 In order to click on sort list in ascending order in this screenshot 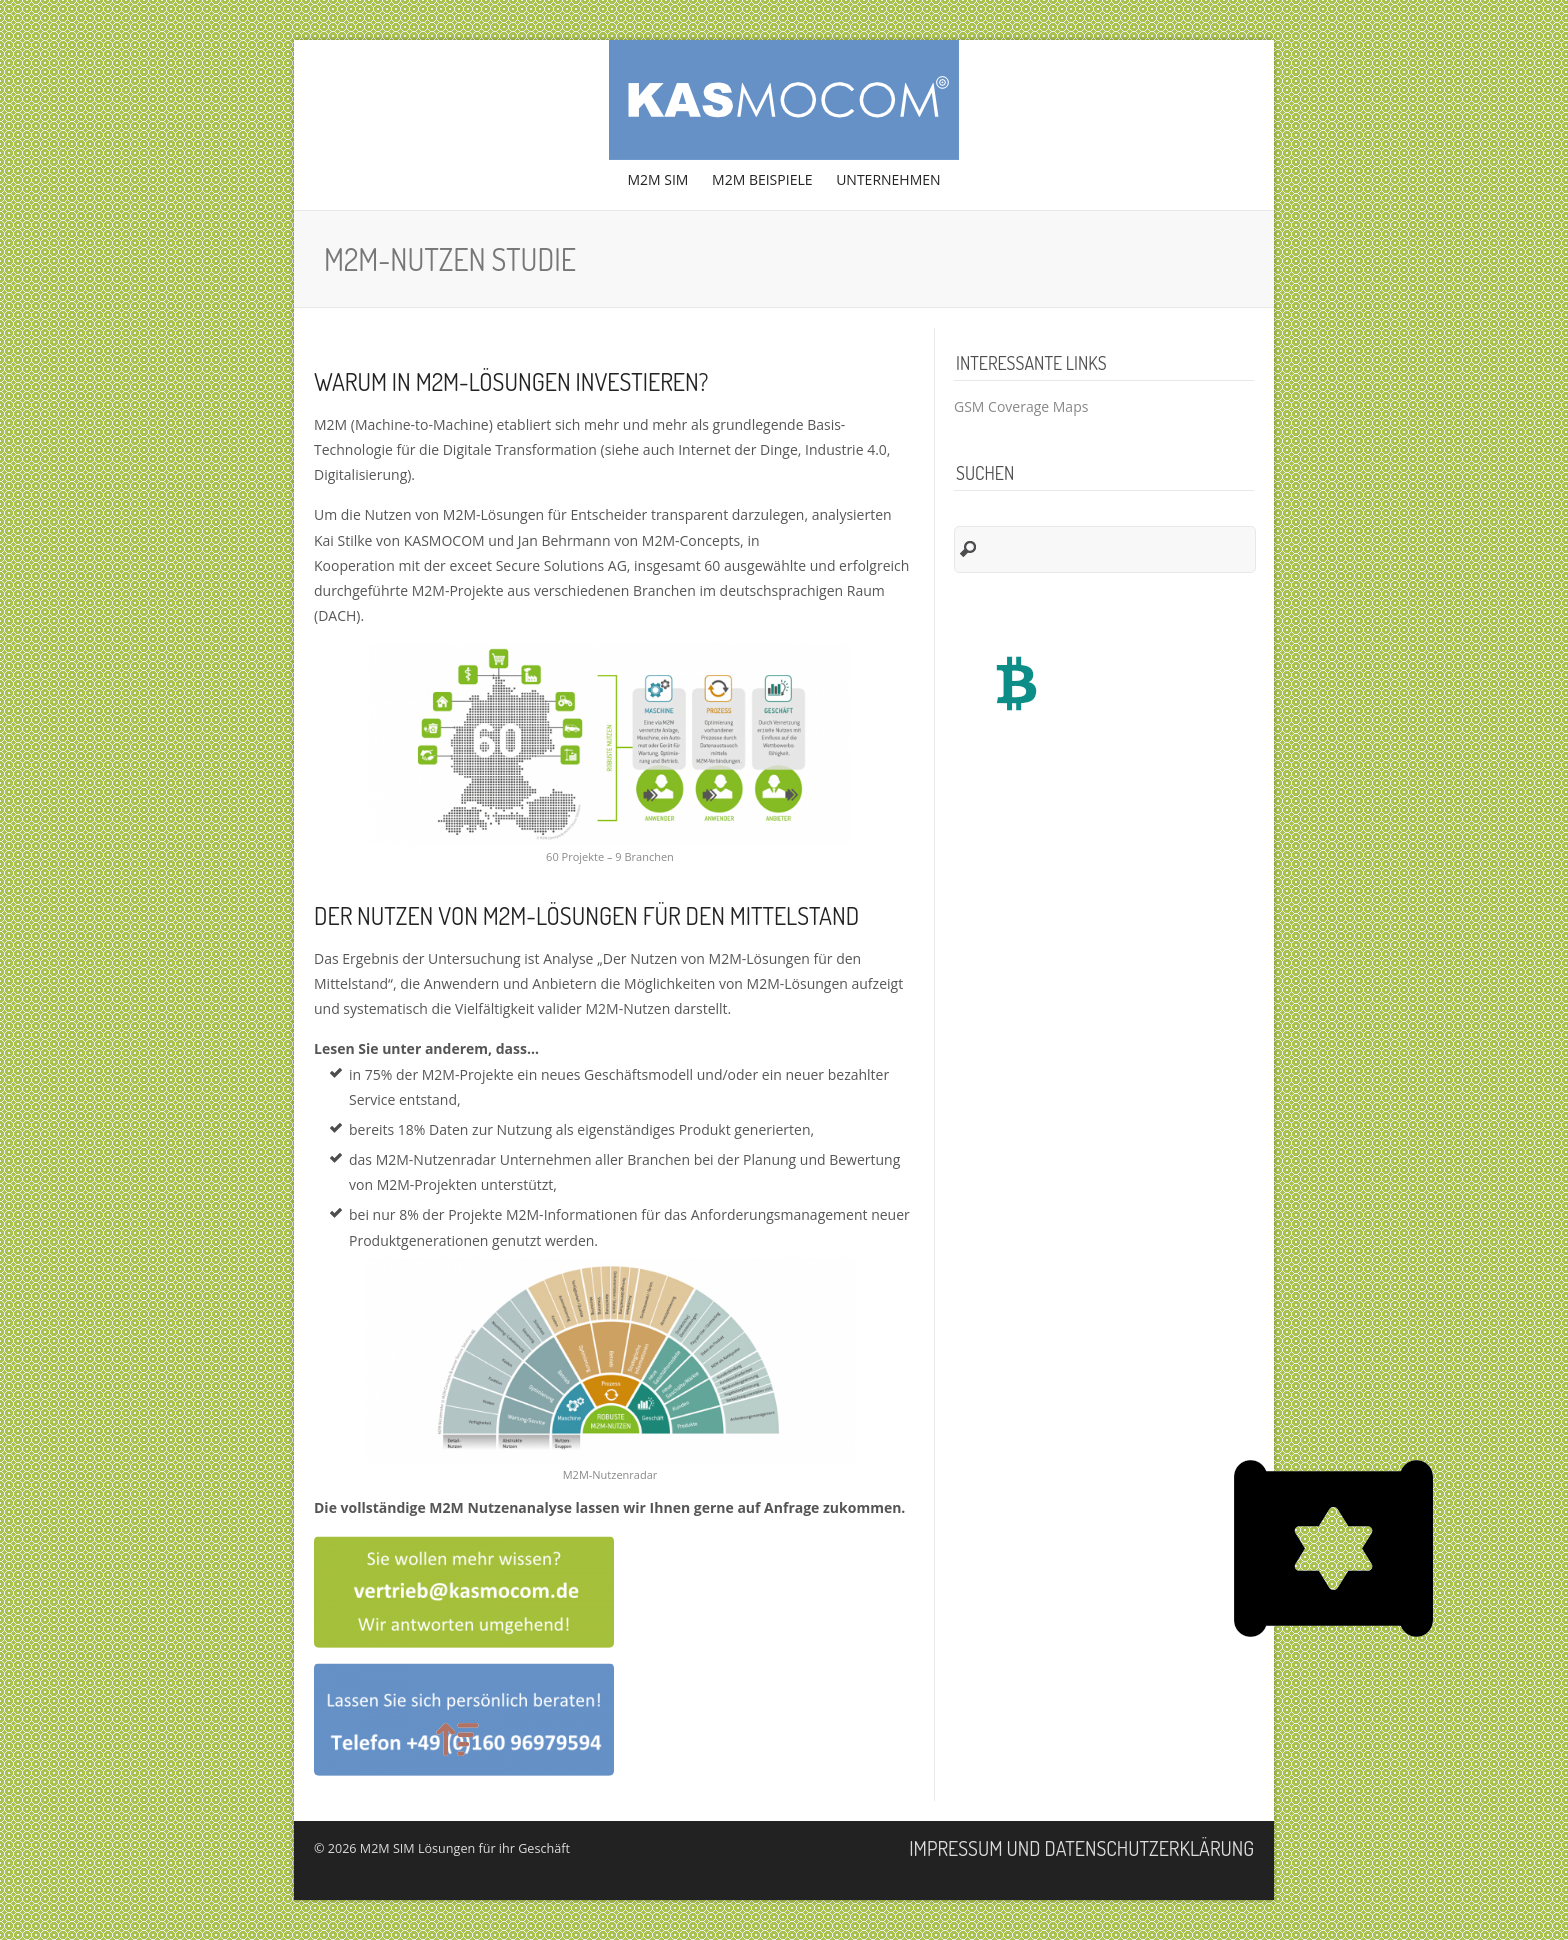, I will do `click(457, 1739)`.